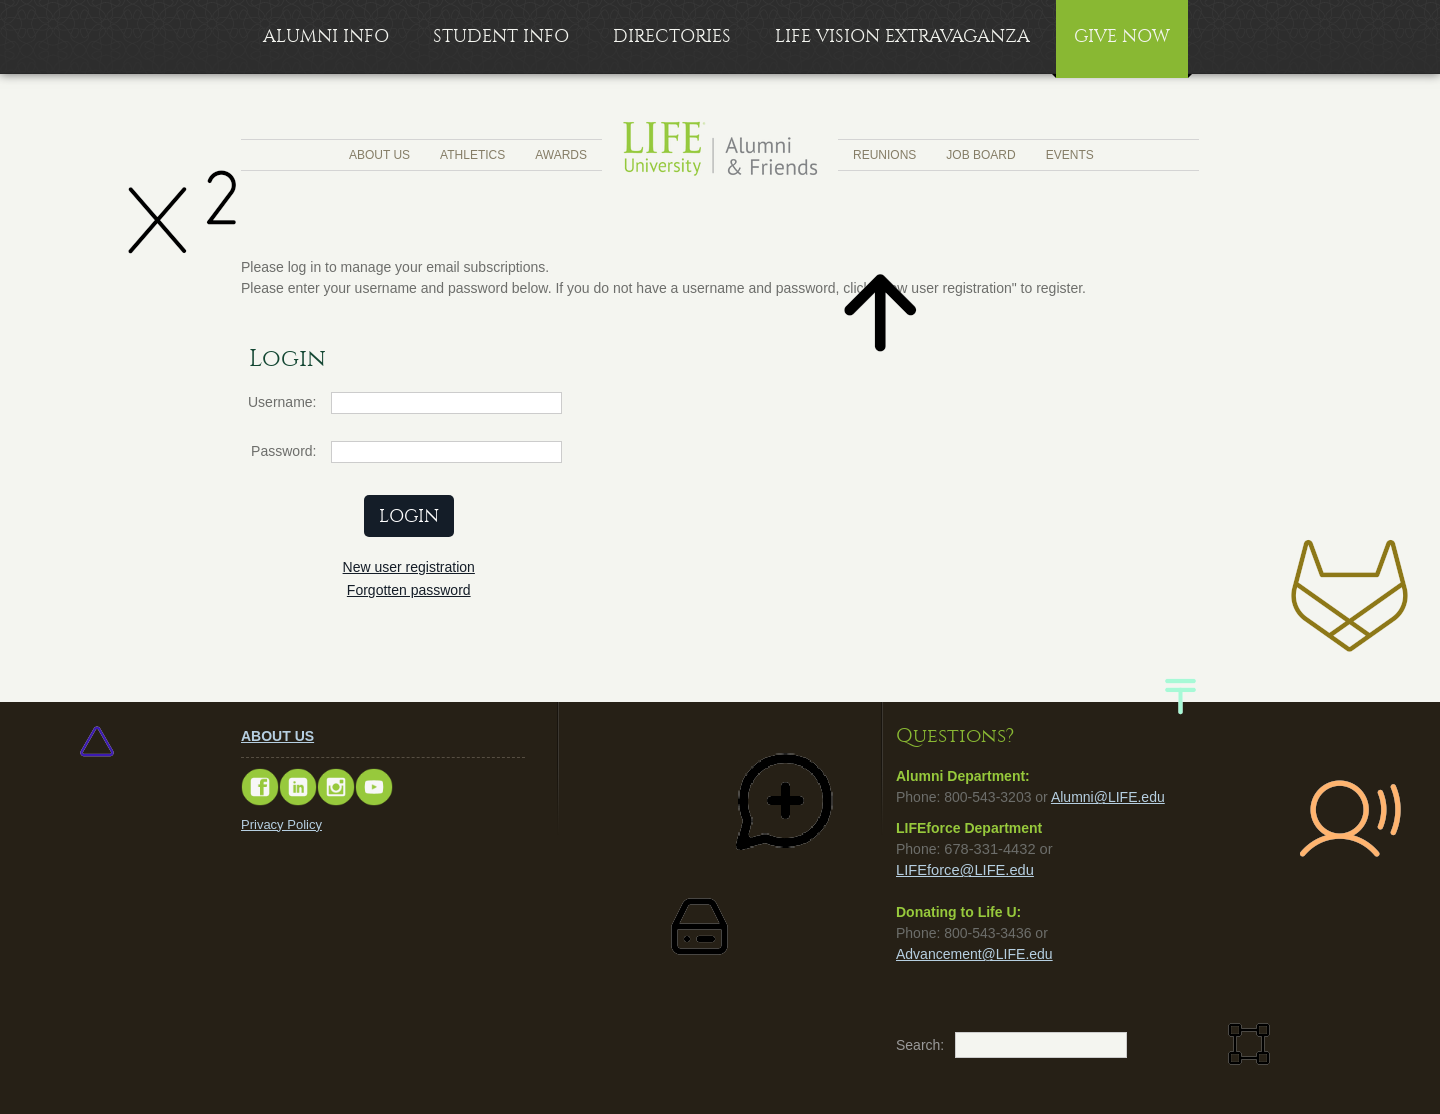 The image size is (1440, 1114). I want to click on select or resize an object's boundaries, so click(1249, 1044).